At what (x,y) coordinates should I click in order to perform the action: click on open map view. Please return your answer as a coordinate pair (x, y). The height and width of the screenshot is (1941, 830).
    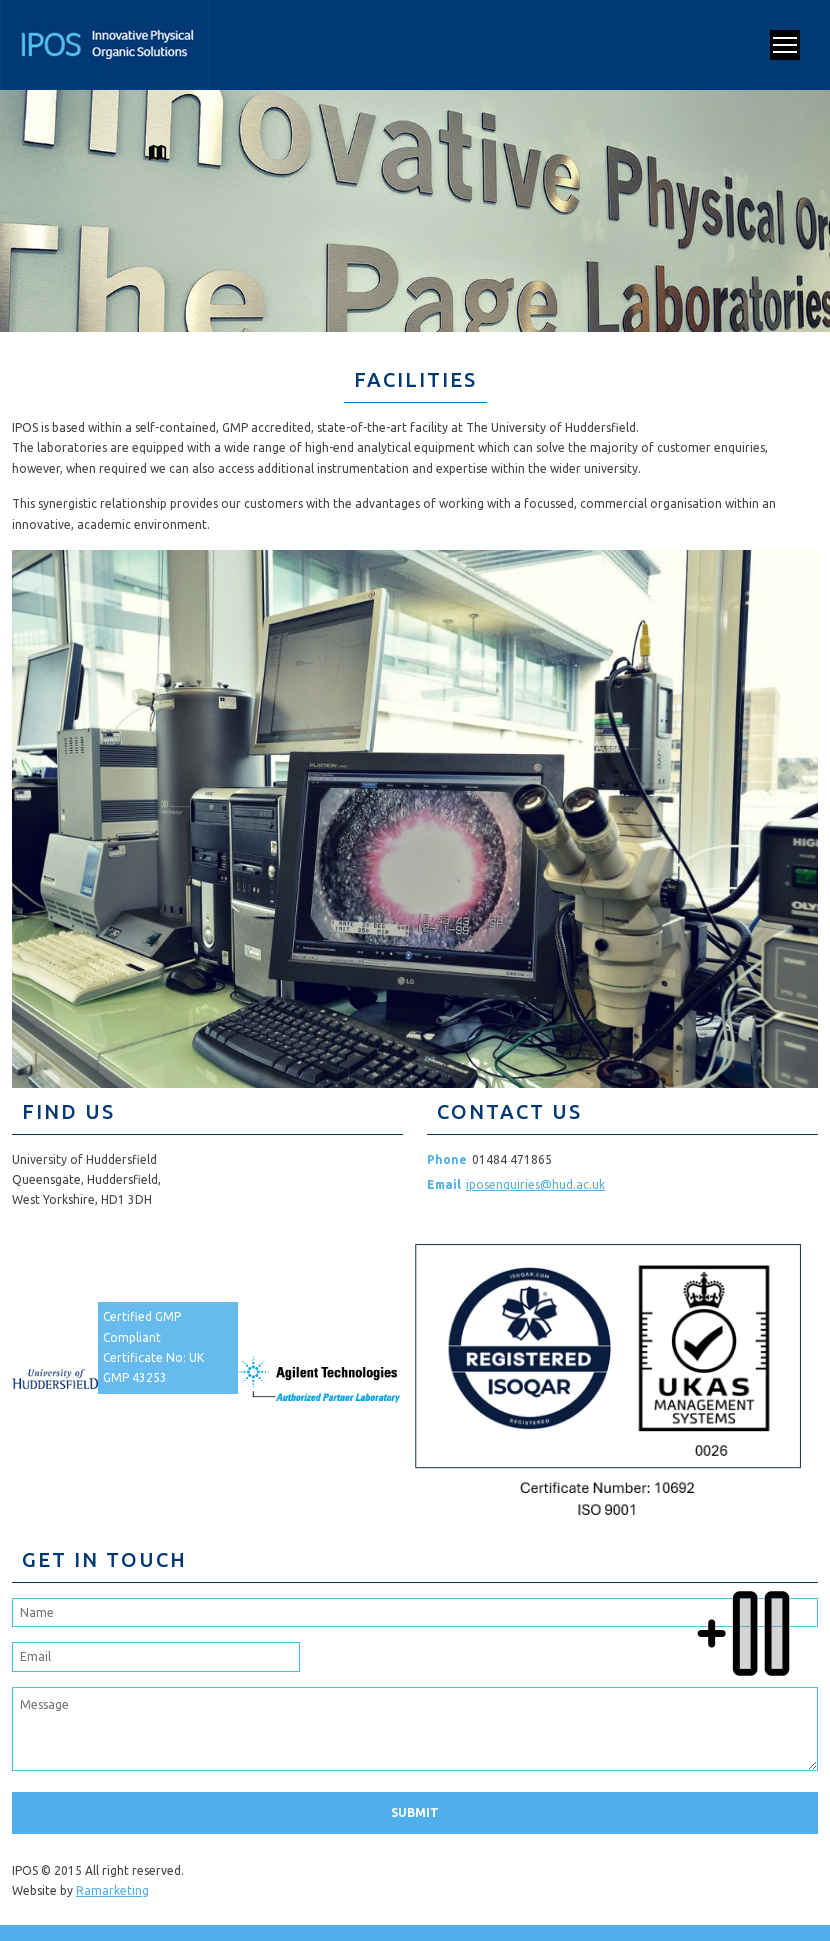
    Looking at the image, I should click on (157, 152).